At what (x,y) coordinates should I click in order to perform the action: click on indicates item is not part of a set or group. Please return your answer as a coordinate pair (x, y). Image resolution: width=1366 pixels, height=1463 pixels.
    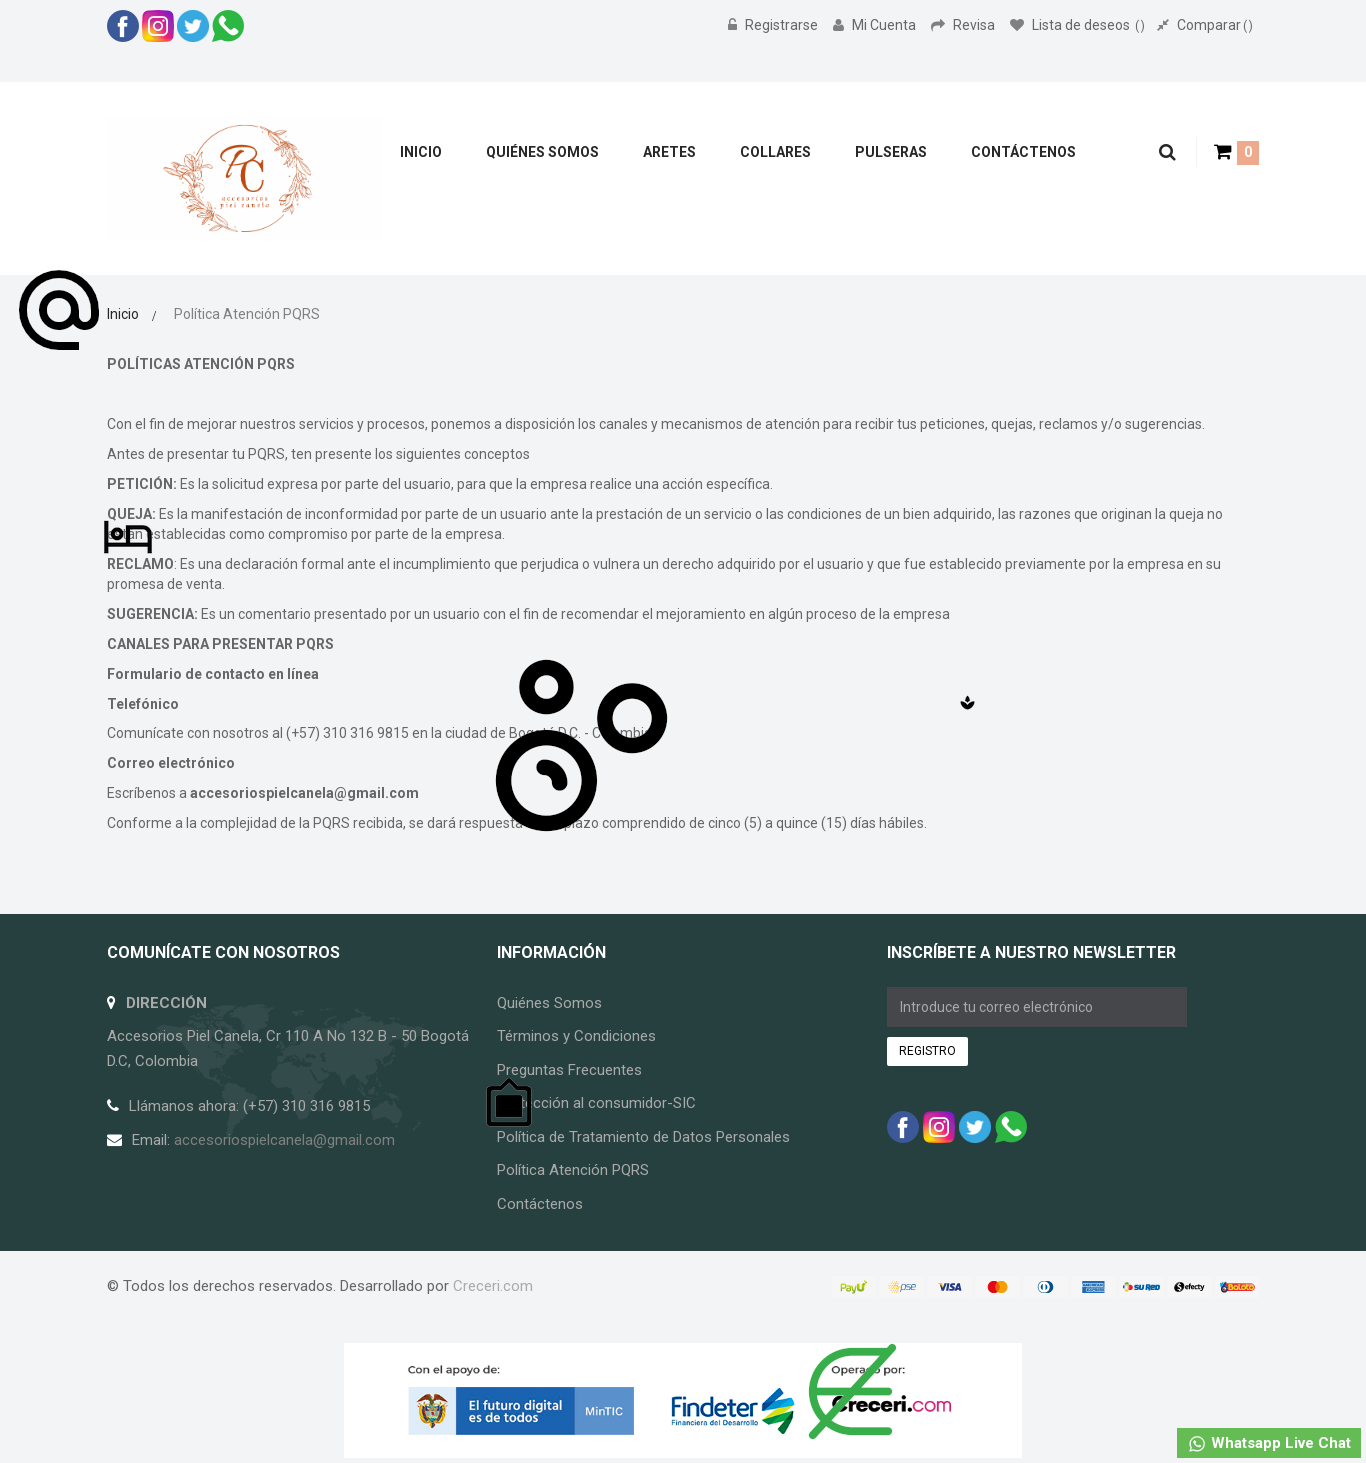
    Looking at the image, I should click on (852, 1391).